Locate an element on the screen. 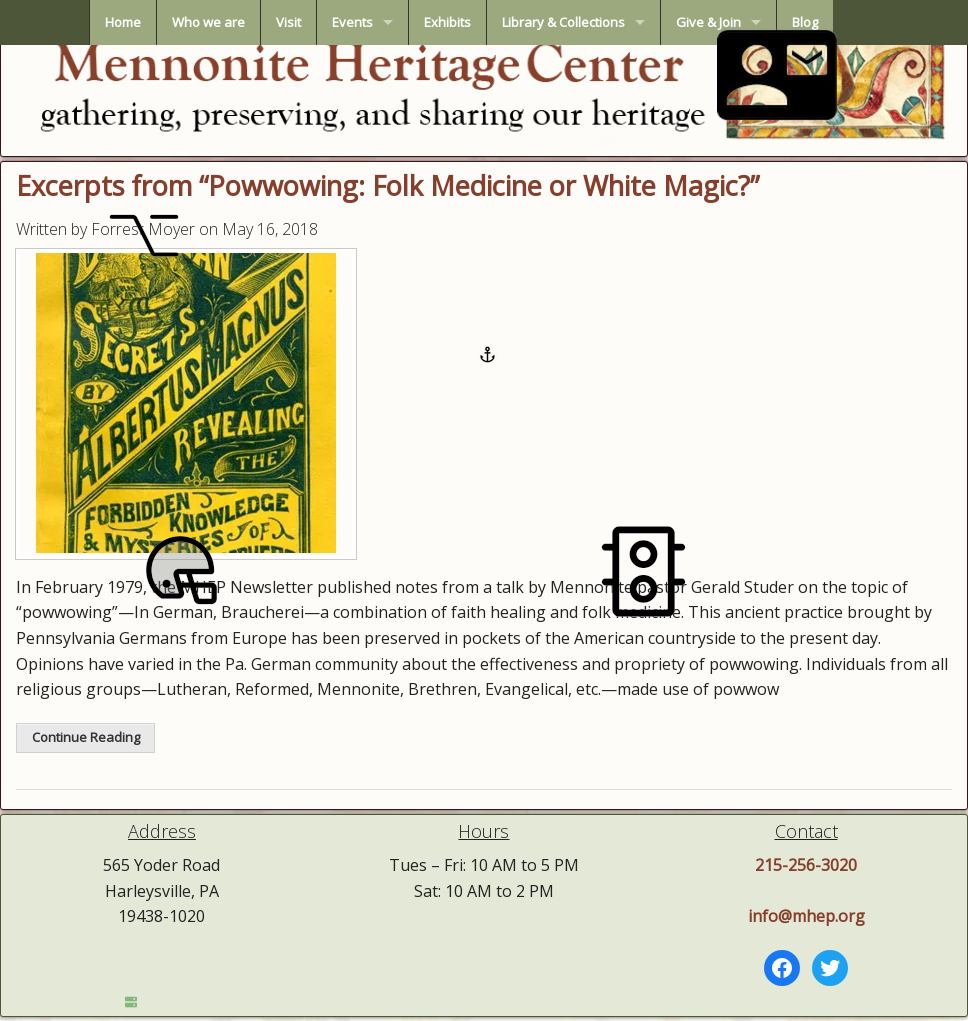 This screenshot has height=1021, width=968. indicates the option or alt key modifier is located at coordinates (144, 233).